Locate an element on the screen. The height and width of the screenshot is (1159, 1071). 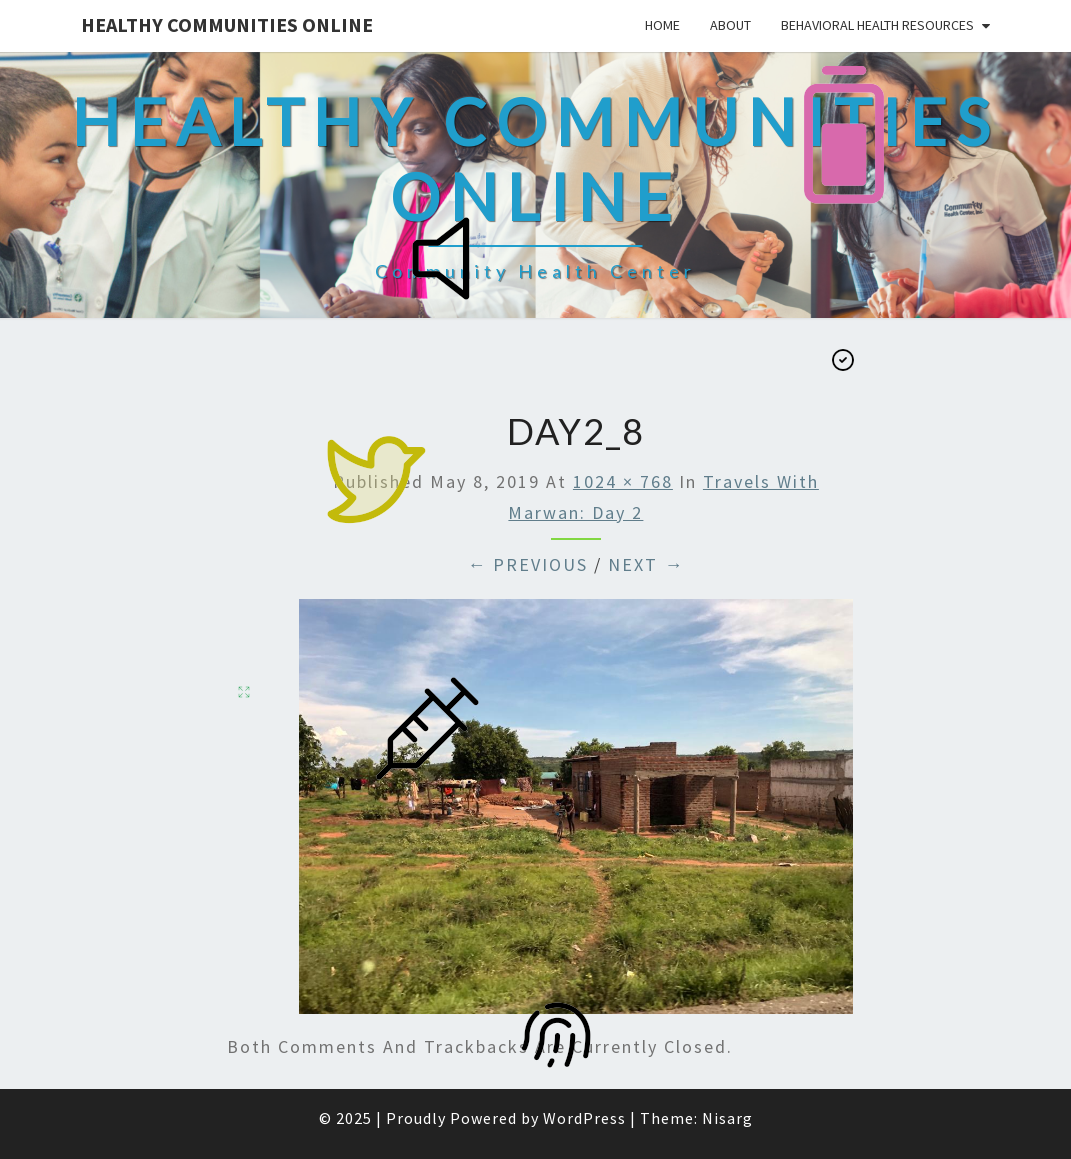
expand to fullscreen mode is located at coordinates (244, 692).